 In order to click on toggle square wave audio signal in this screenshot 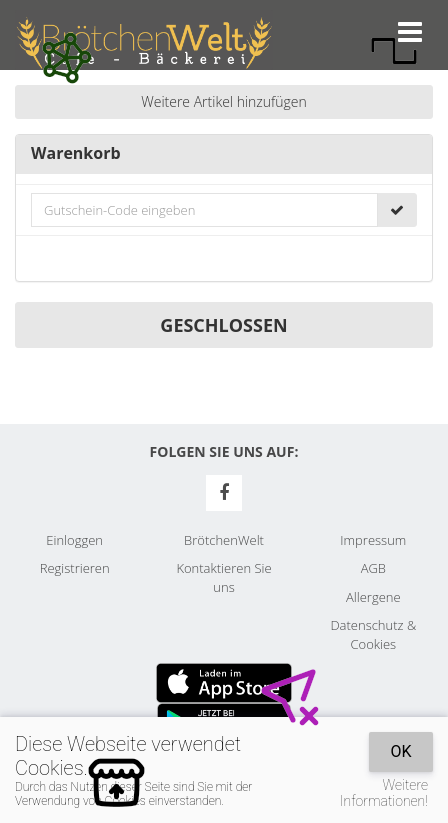, I will do `click(394, 51)`.